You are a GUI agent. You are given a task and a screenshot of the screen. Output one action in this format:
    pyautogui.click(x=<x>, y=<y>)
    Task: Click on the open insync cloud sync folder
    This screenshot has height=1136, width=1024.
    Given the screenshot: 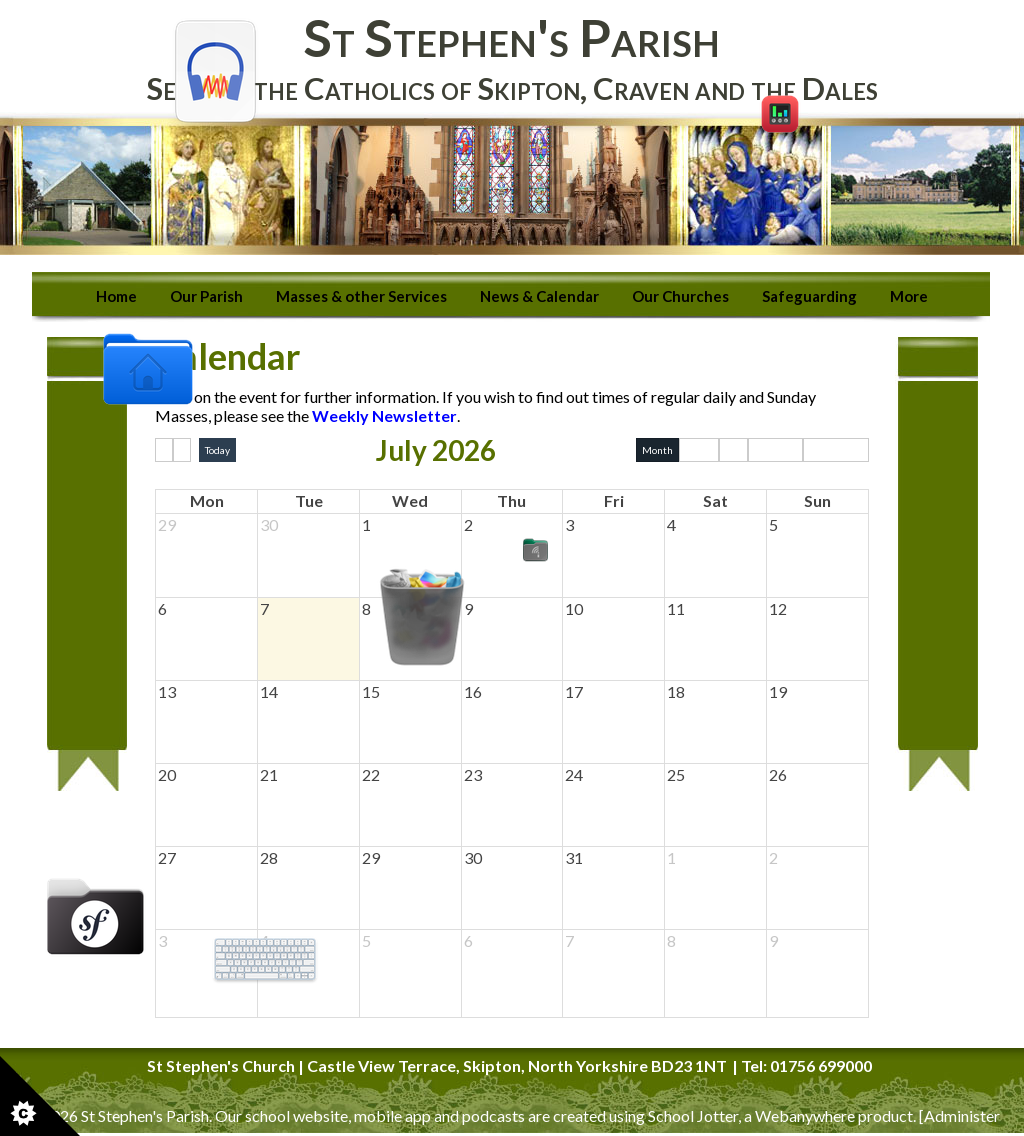 What is the action you would take?
    pyautogui.click(x=535, y=549)
    